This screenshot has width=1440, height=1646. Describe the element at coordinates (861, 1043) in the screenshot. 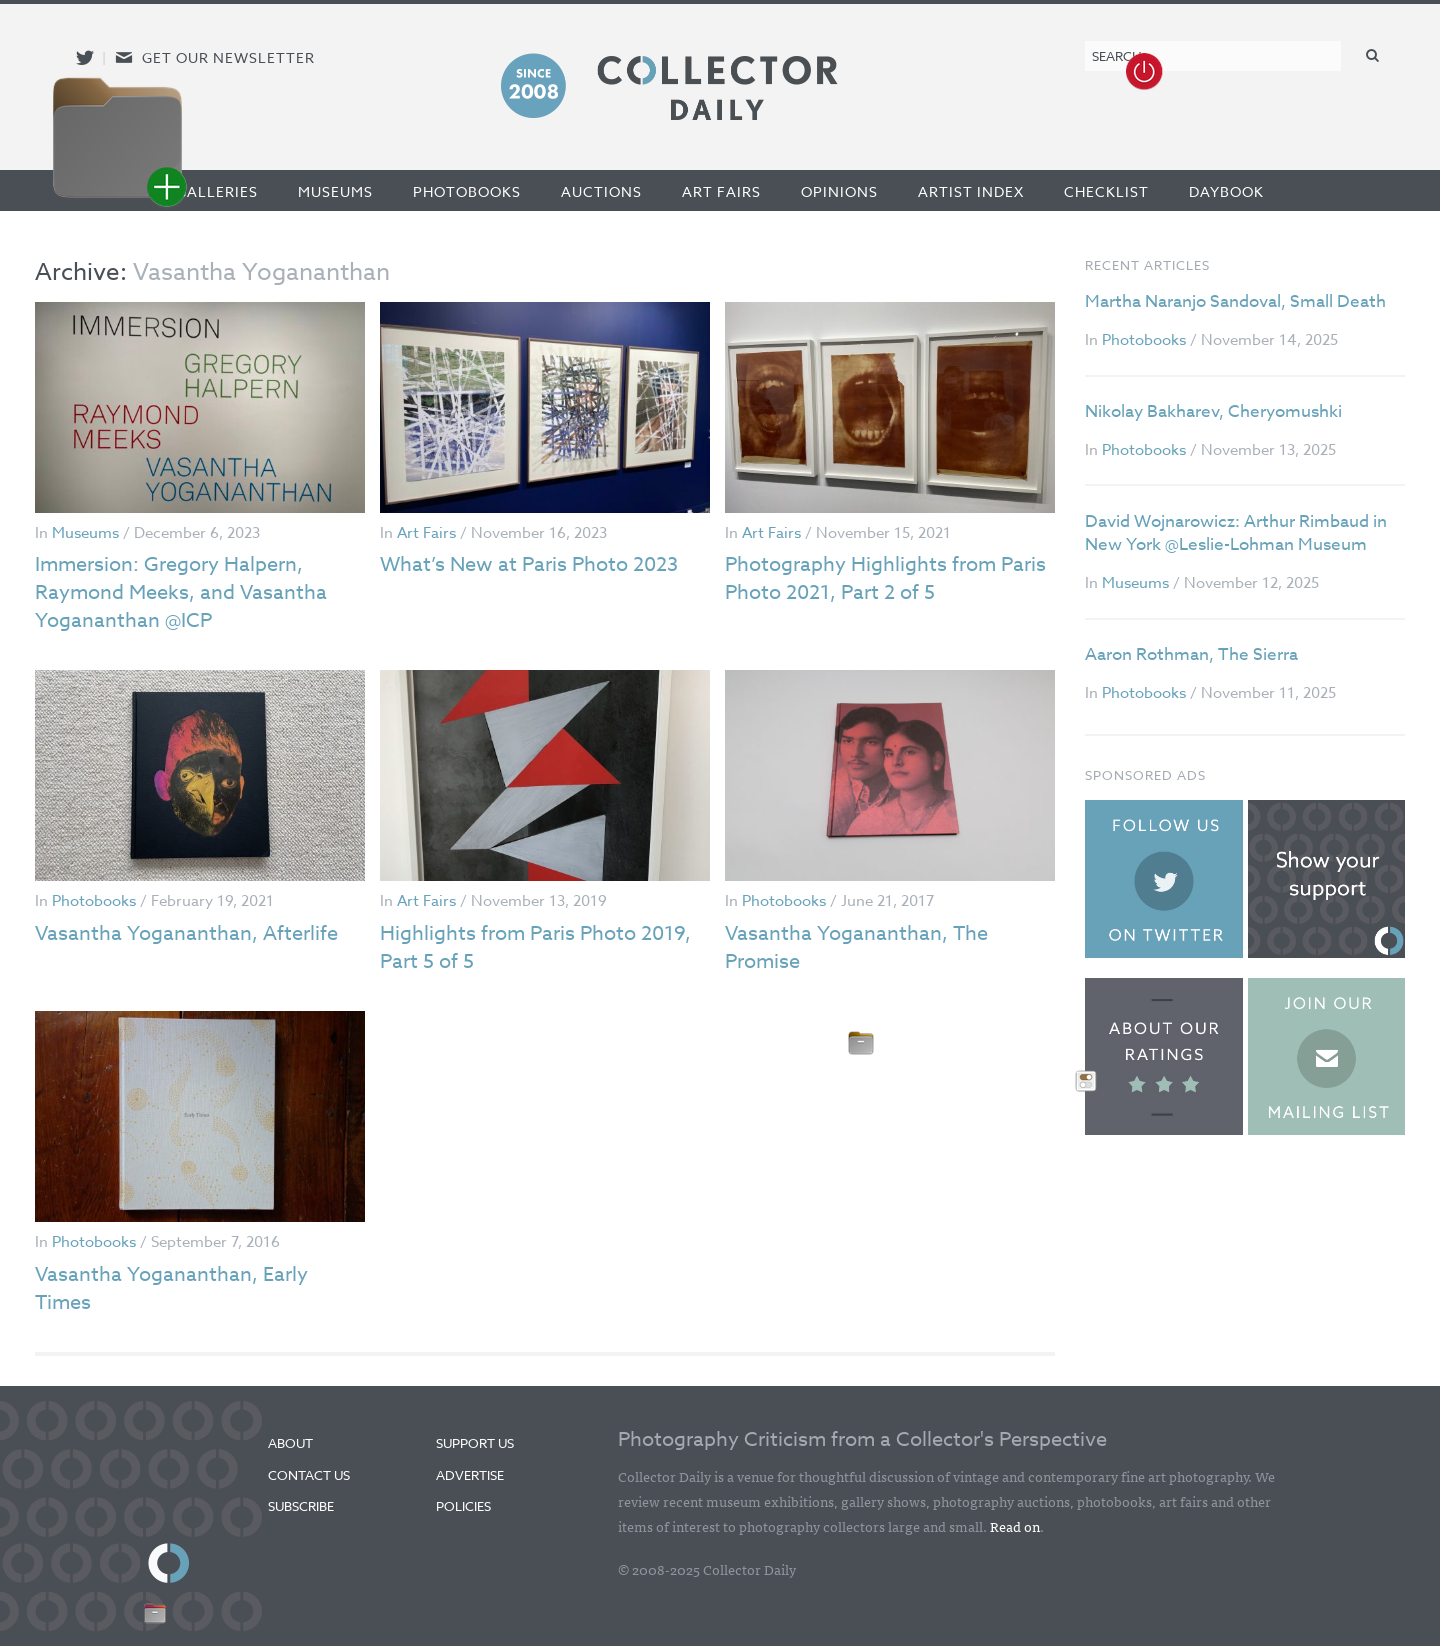

I see `open the file manager` at that location.